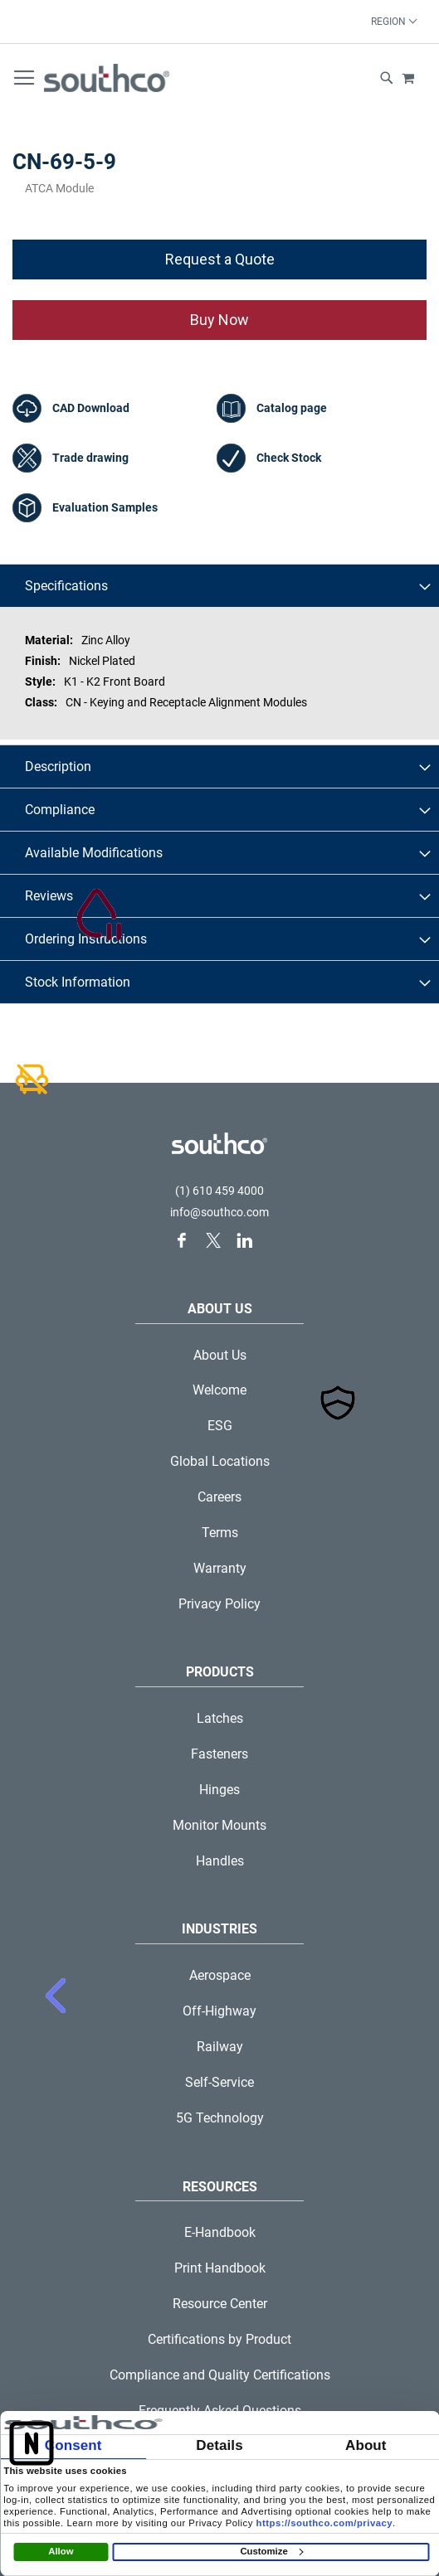 This screenshot has height=2576, width=439. I want to click on access security or protection settings, so click(338, 1403).